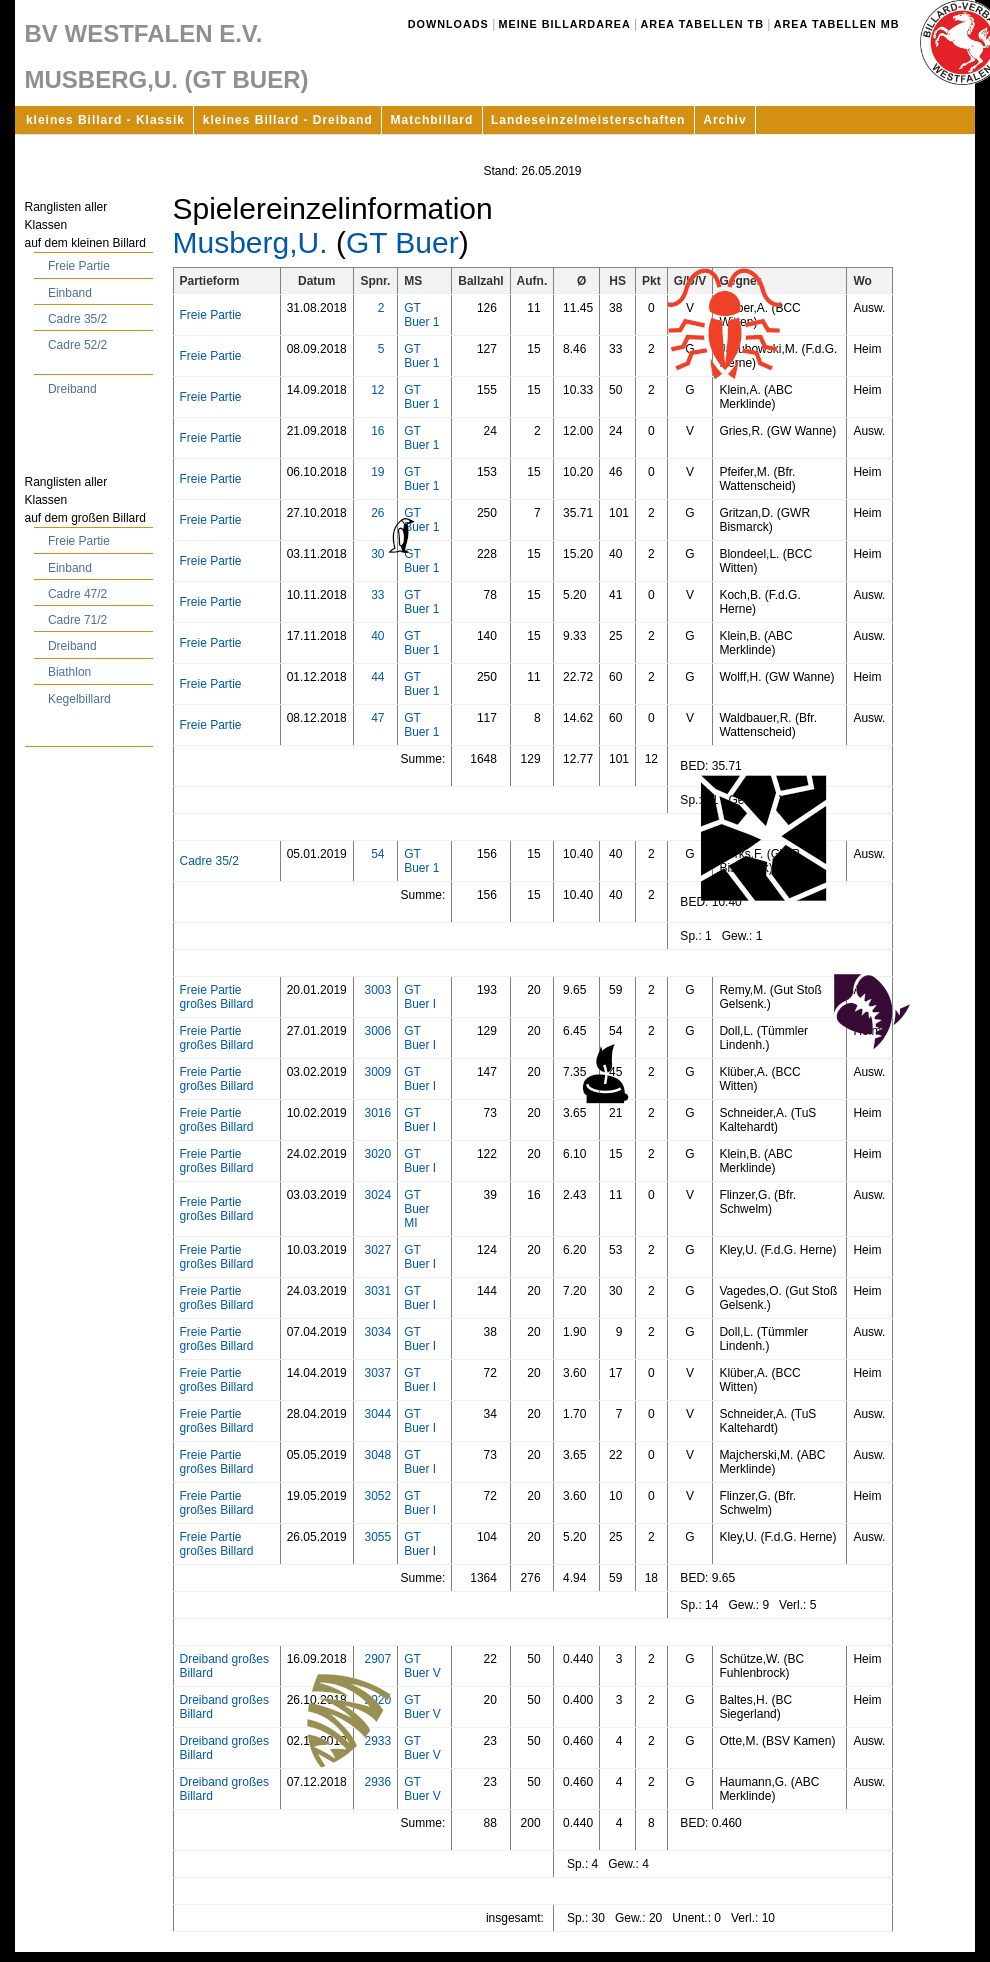  What do you see at coordinates (872, 1012) in the screenshot?
I see `initiate a claw attack or slash ability` at bounding box center [872, 1012].